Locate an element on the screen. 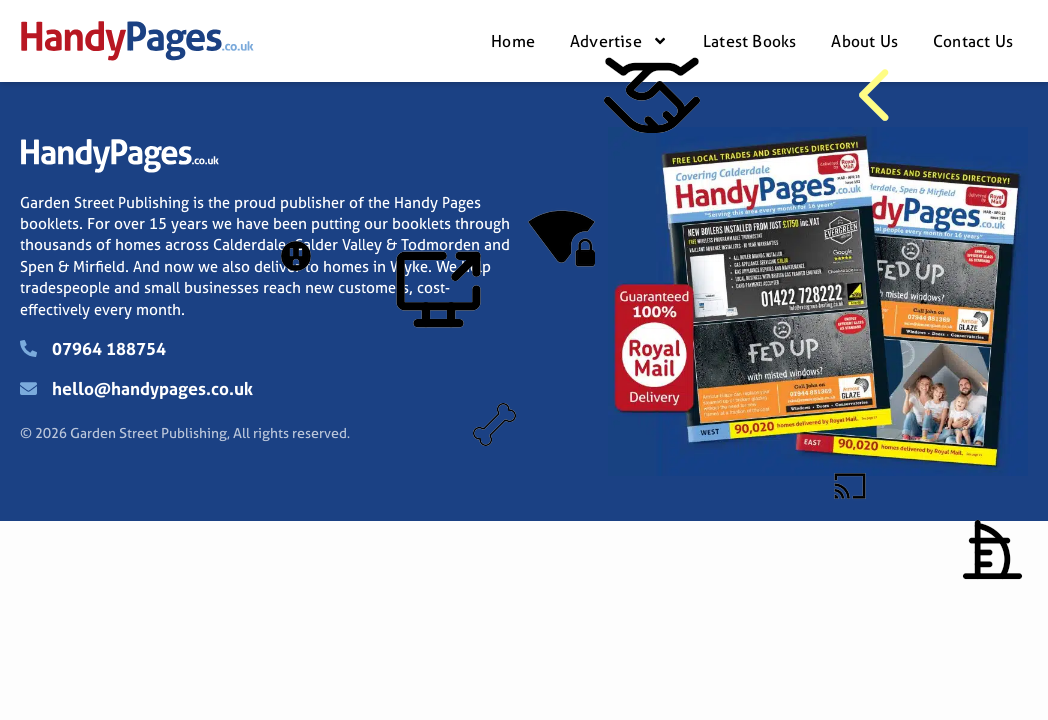  view landmark or tourist attraction is located at coordinates (992, 549).